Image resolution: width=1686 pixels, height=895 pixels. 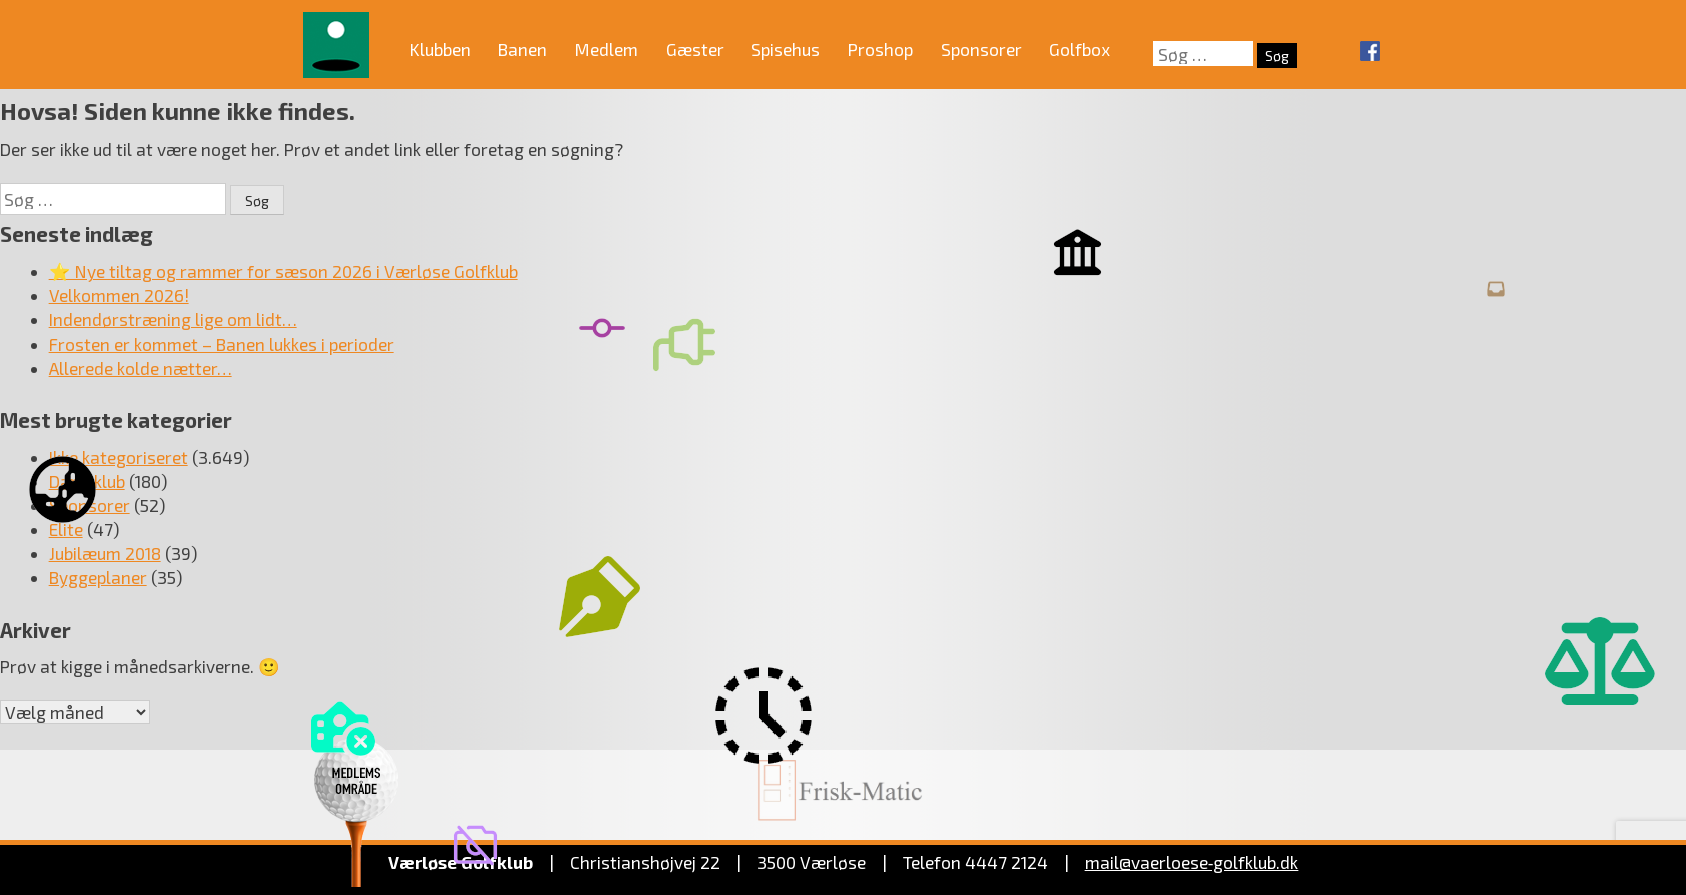 What do you see at coordinates (343, 727) in the screenshot?
I see `school or educational institution is closed` at bounding box center [343, 727].